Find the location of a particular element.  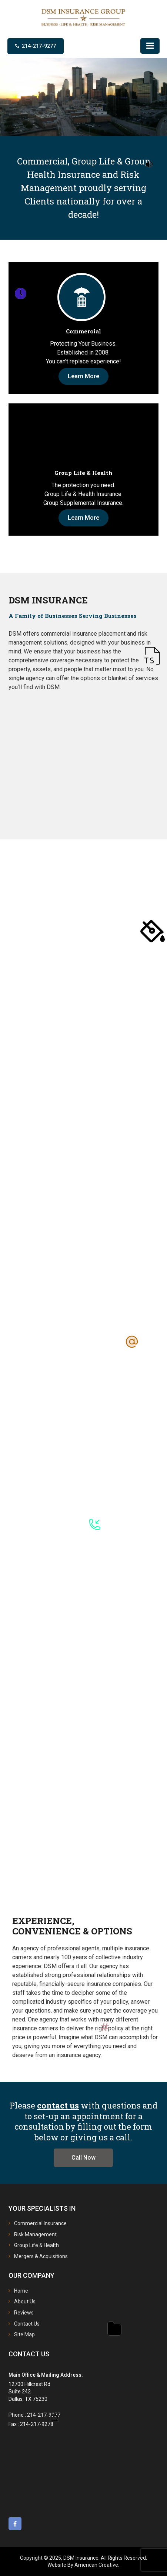

work mode disabled or unavailable is located at coordinates (54, 2417).